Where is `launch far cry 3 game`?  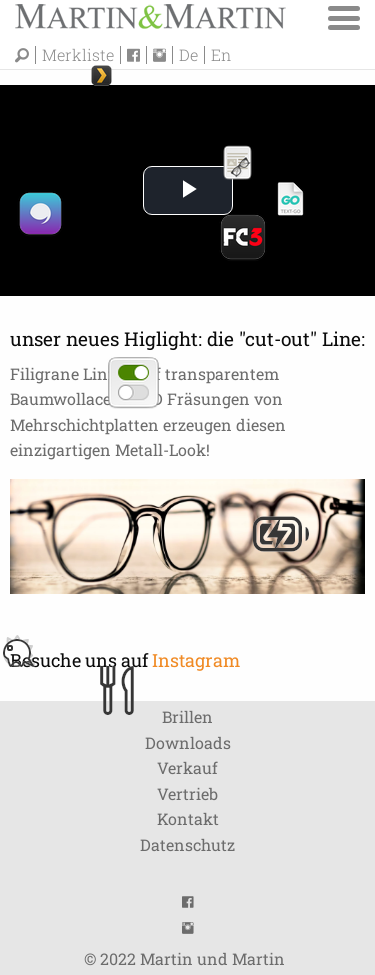 launch far cry 3 game is located at coordinates (243, 237).